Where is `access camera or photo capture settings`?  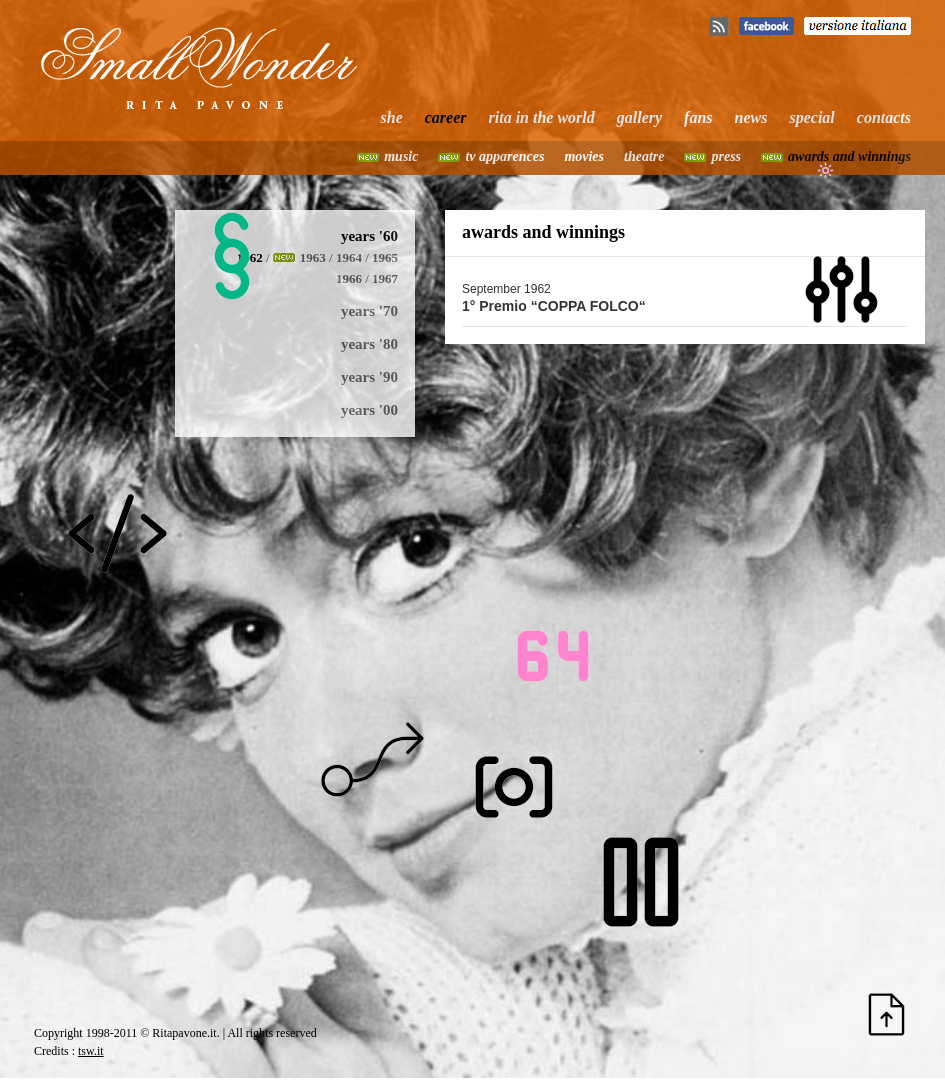 access camera or photo capture settings is located at coordinates (514, 787).